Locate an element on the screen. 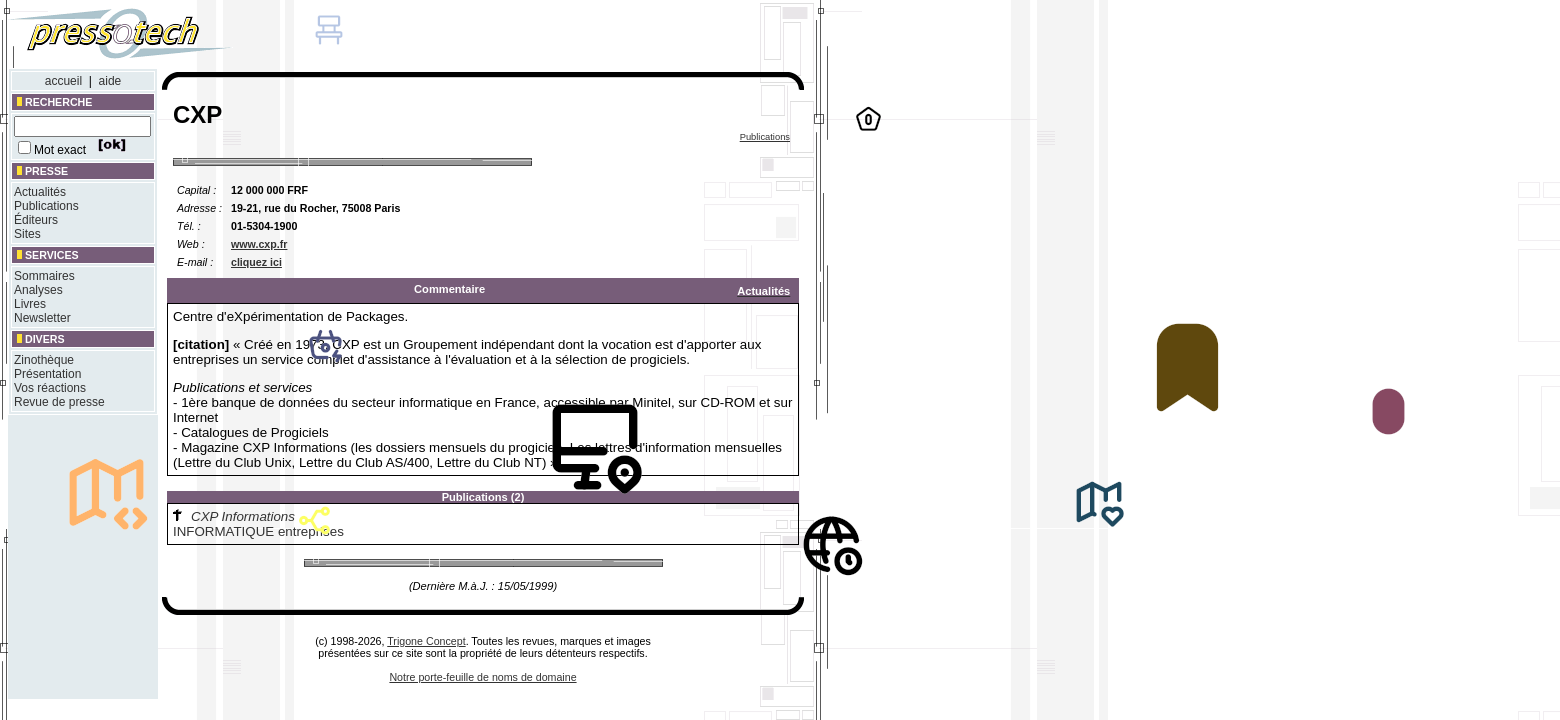 The image size is (1560, 720). indicates item zero or starting position in a sequence is located at coordinates (868, 119).